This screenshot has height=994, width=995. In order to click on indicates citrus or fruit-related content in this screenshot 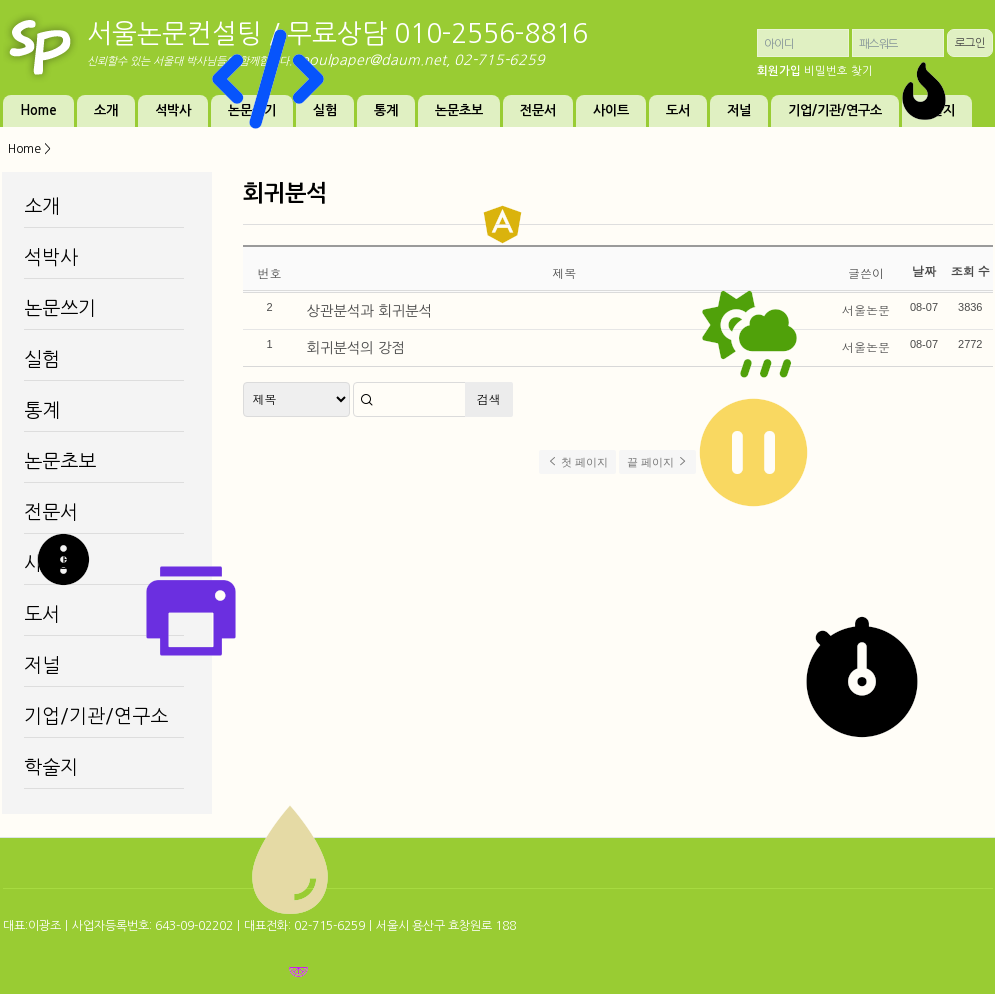, I will do `click(298, 970)`.